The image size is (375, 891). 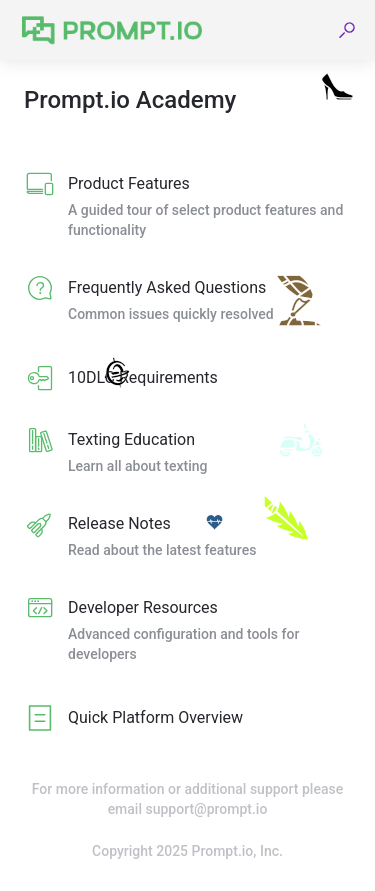 What do you see at coordinates (301, 440) in the screenshot?
I see `select scooter as transportation mode` at bounding box center [301, 440].